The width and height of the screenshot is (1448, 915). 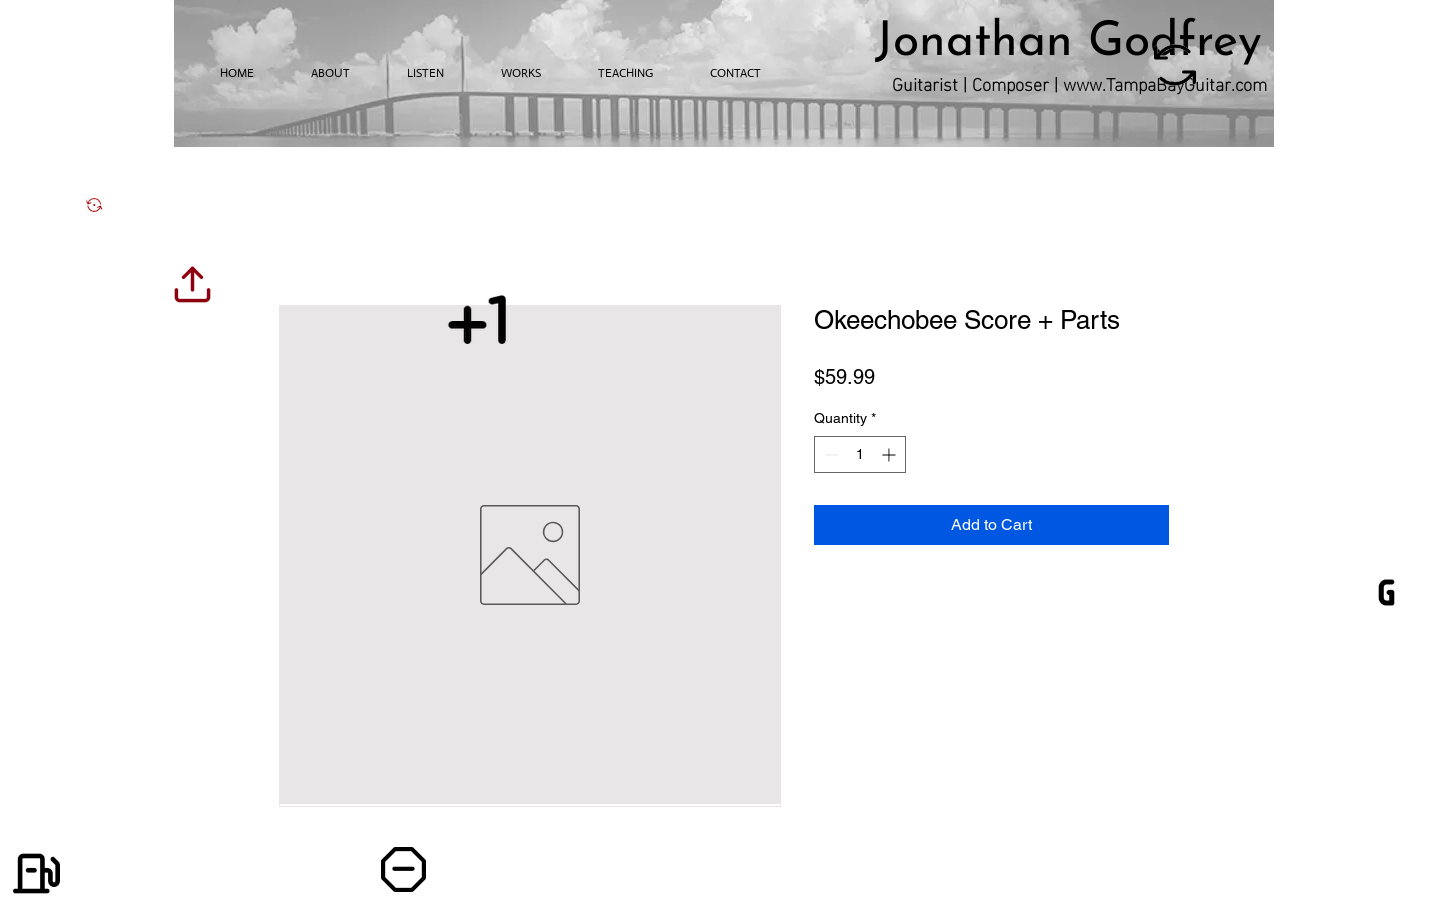 What do you see at coordinates (479, 321) in the screenshot?
I see `add one to a count or quantity` at bounding box center [479, 321].